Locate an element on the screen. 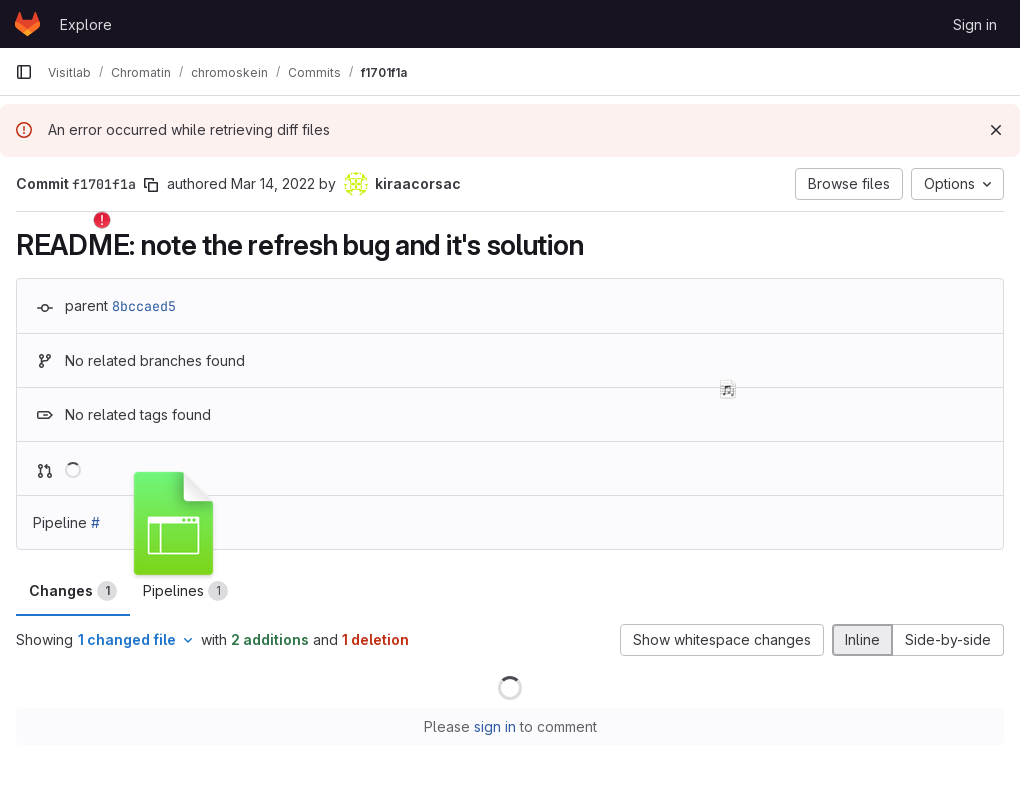 Image resolution: width=1020 pixels, height=801 pixels. a lilypond music notation file is located at coordinates (728, 389).